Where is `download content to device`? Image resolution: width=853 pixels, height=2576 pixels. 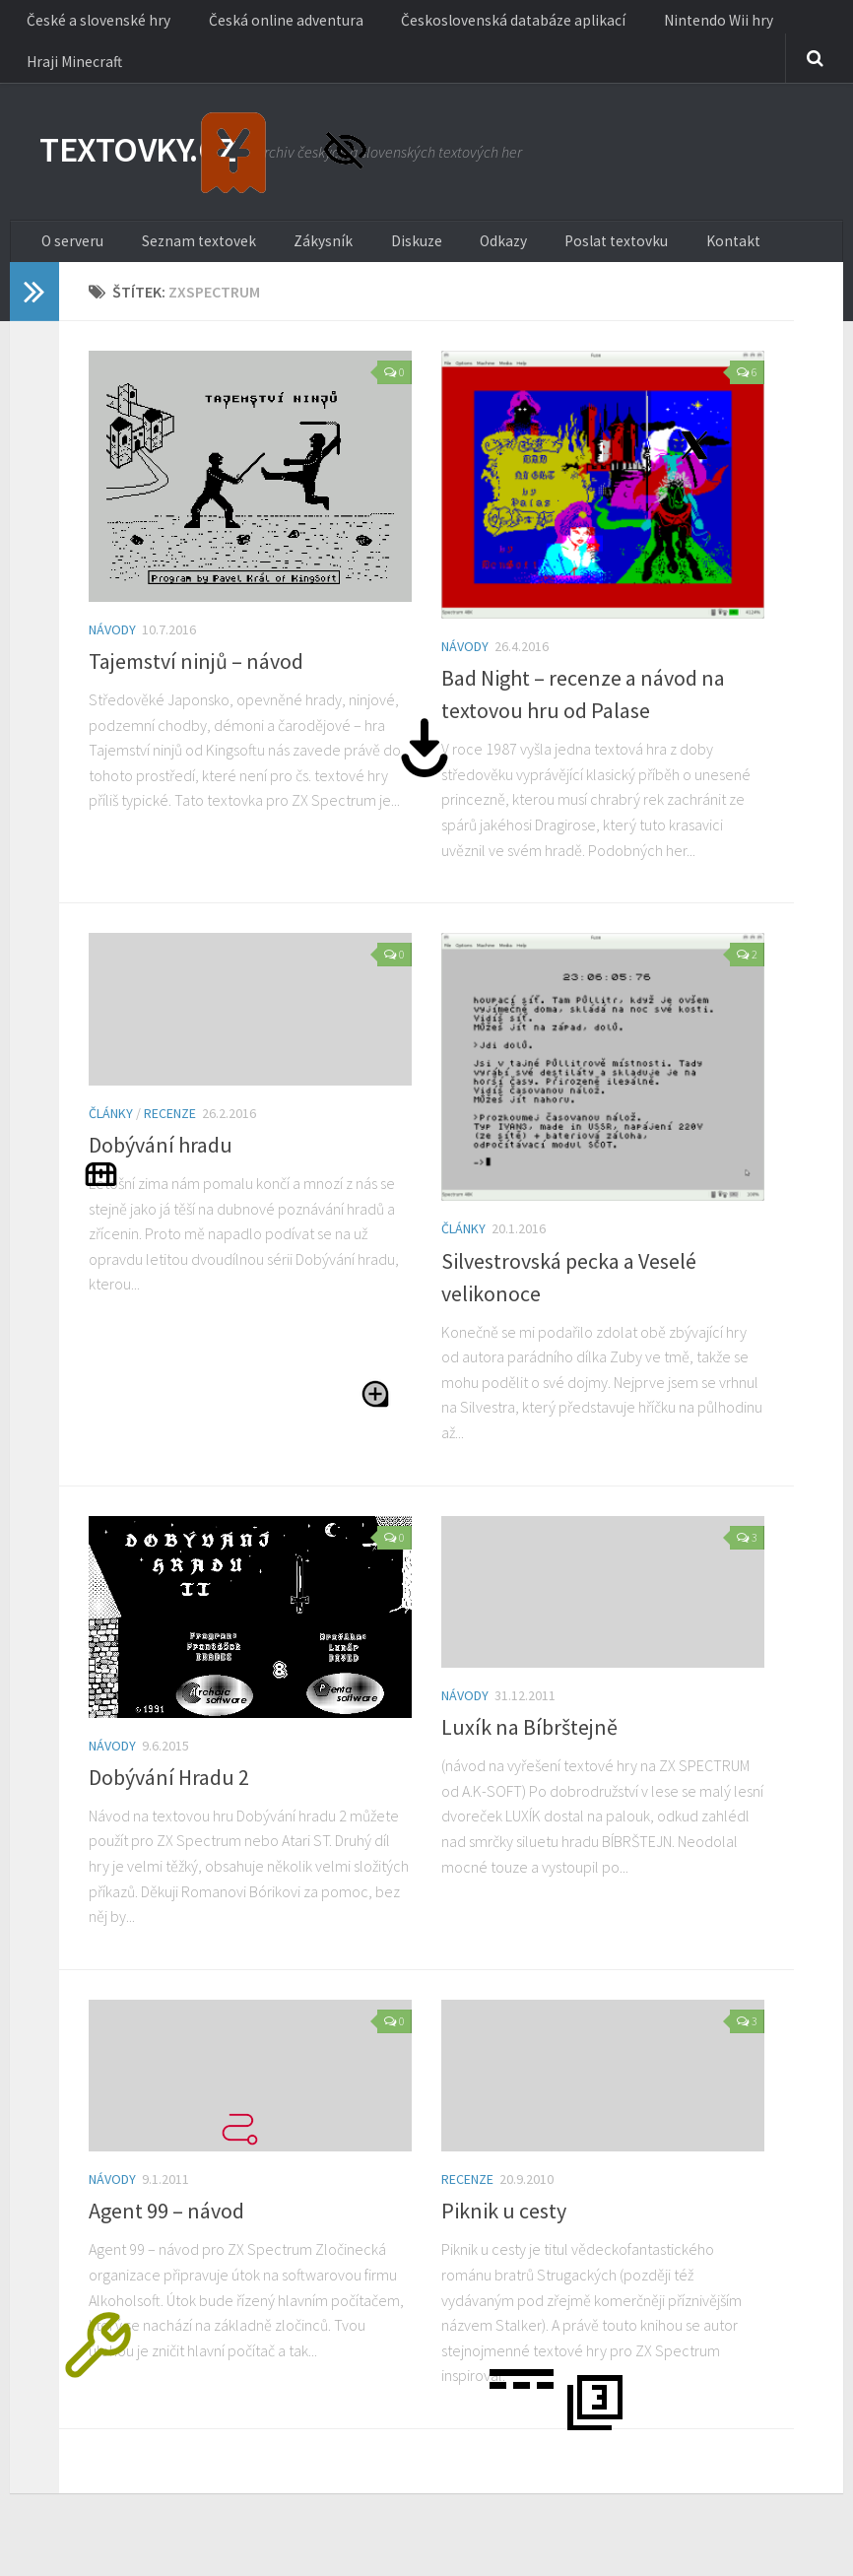 download content to device is located at coordinates (425, 746).